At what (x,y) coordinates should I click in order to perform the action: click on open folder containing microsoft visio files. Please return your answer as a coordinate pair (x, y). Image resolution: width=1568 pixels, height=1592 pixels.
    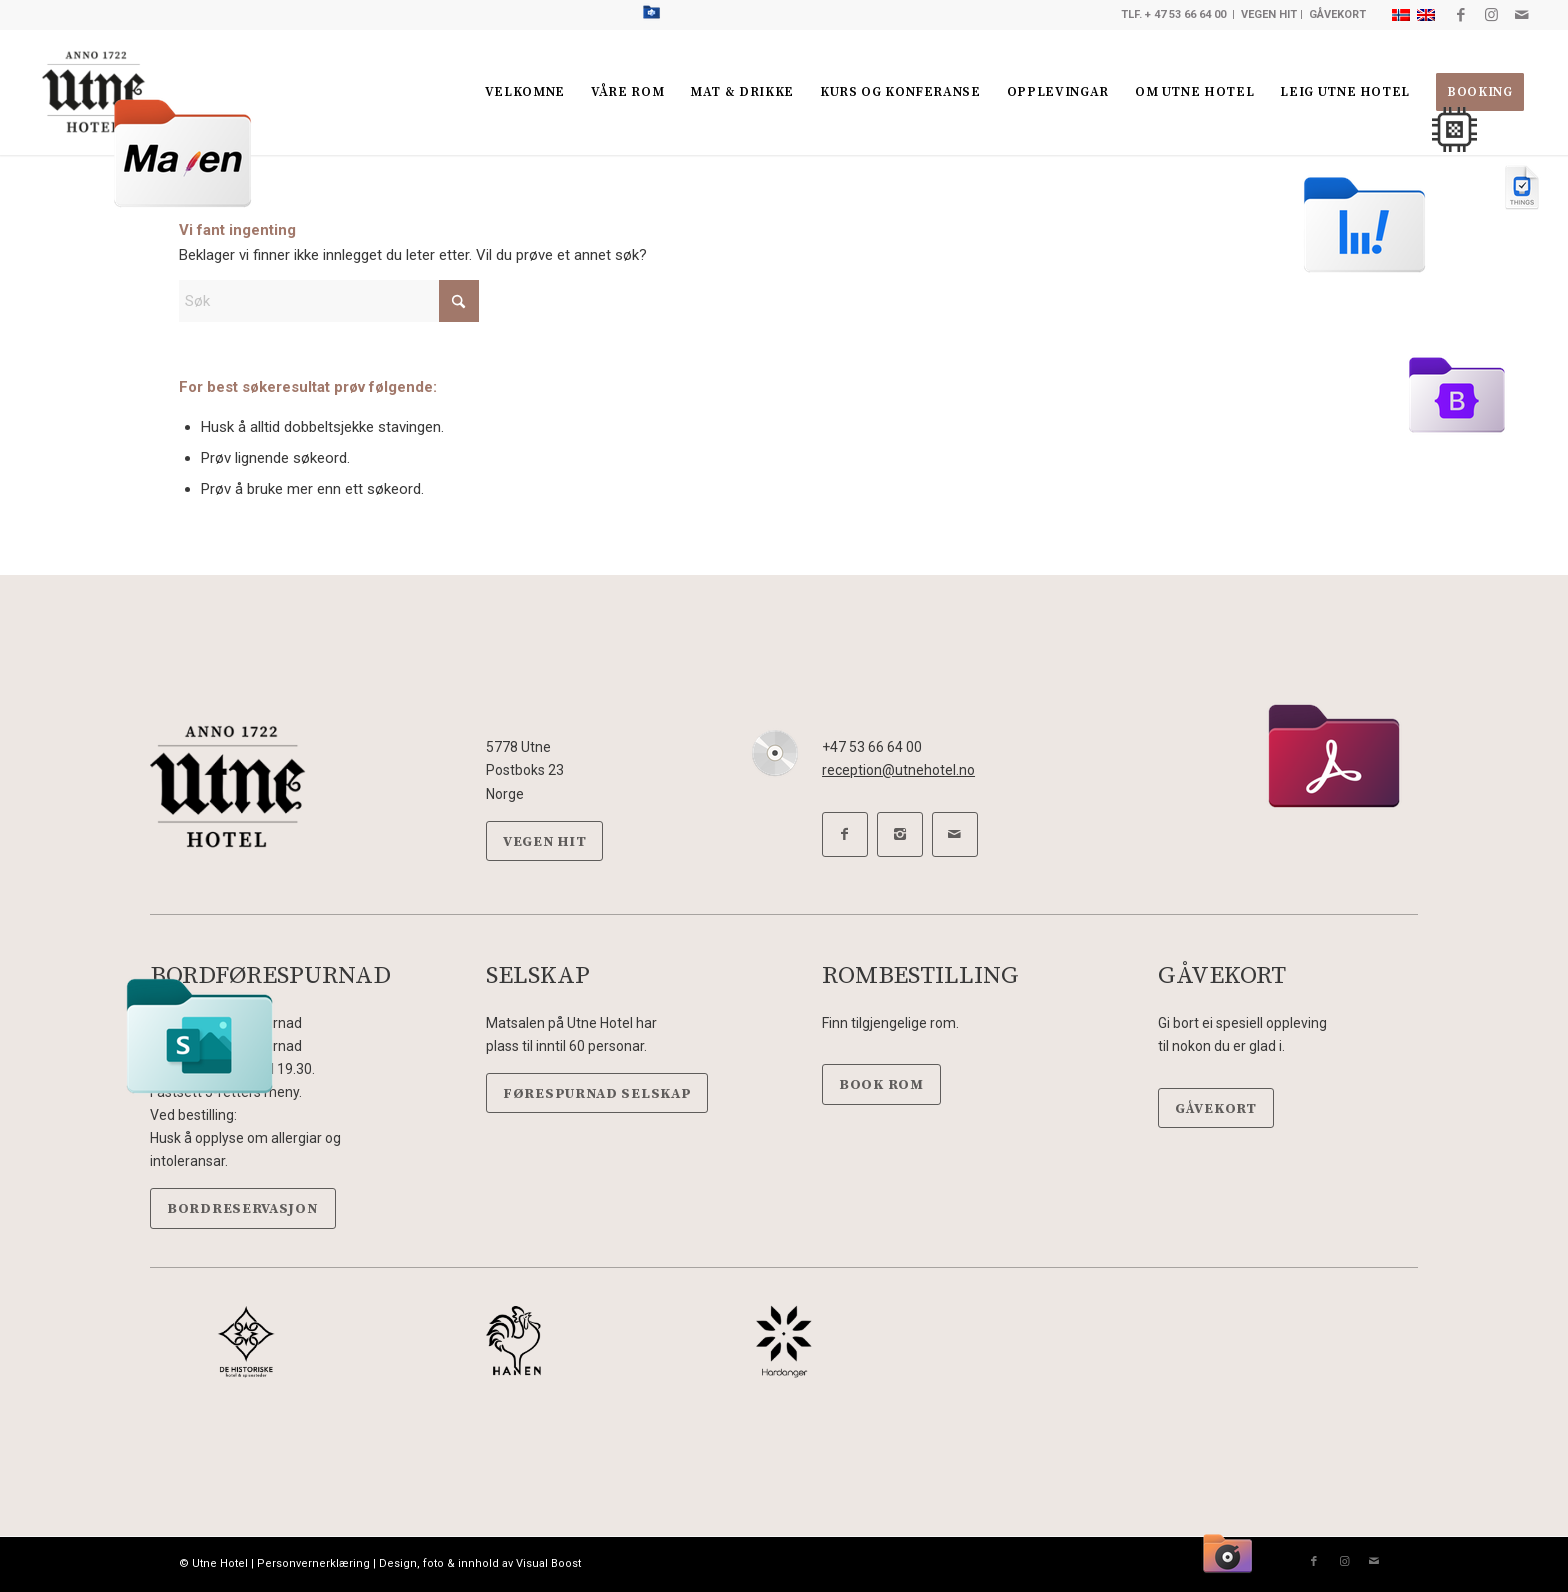
    Looking at the image, I should click on (651, 12).